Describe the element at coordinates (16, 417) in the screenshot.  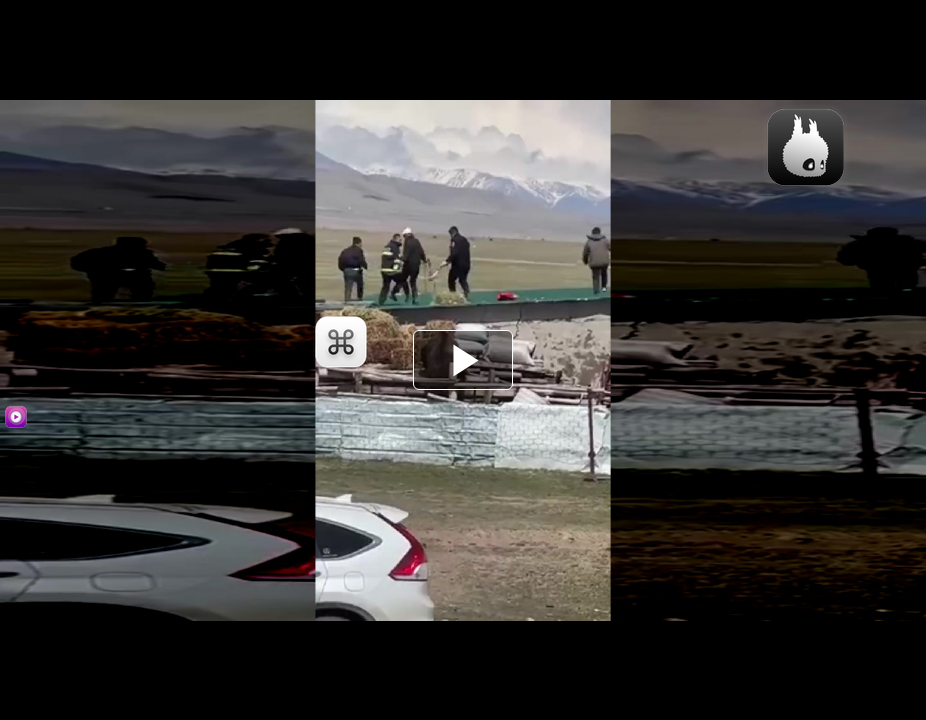
I see `open mpv media player` at that location.